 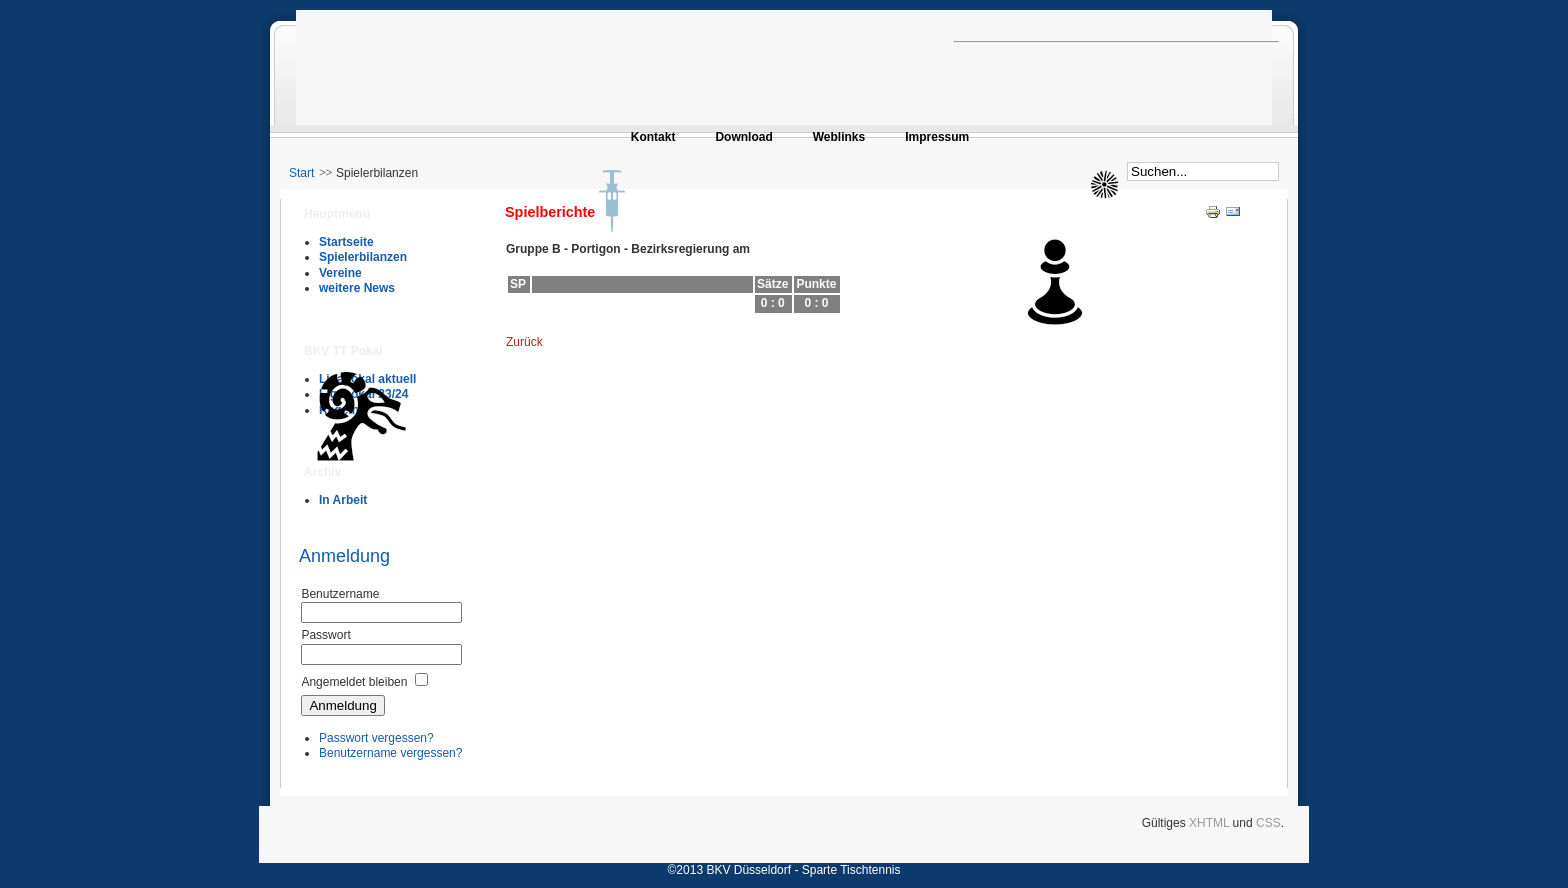 I want to click on dandelion flower icon for nature or garden-themed game elements, so click(x=1104, y=184).